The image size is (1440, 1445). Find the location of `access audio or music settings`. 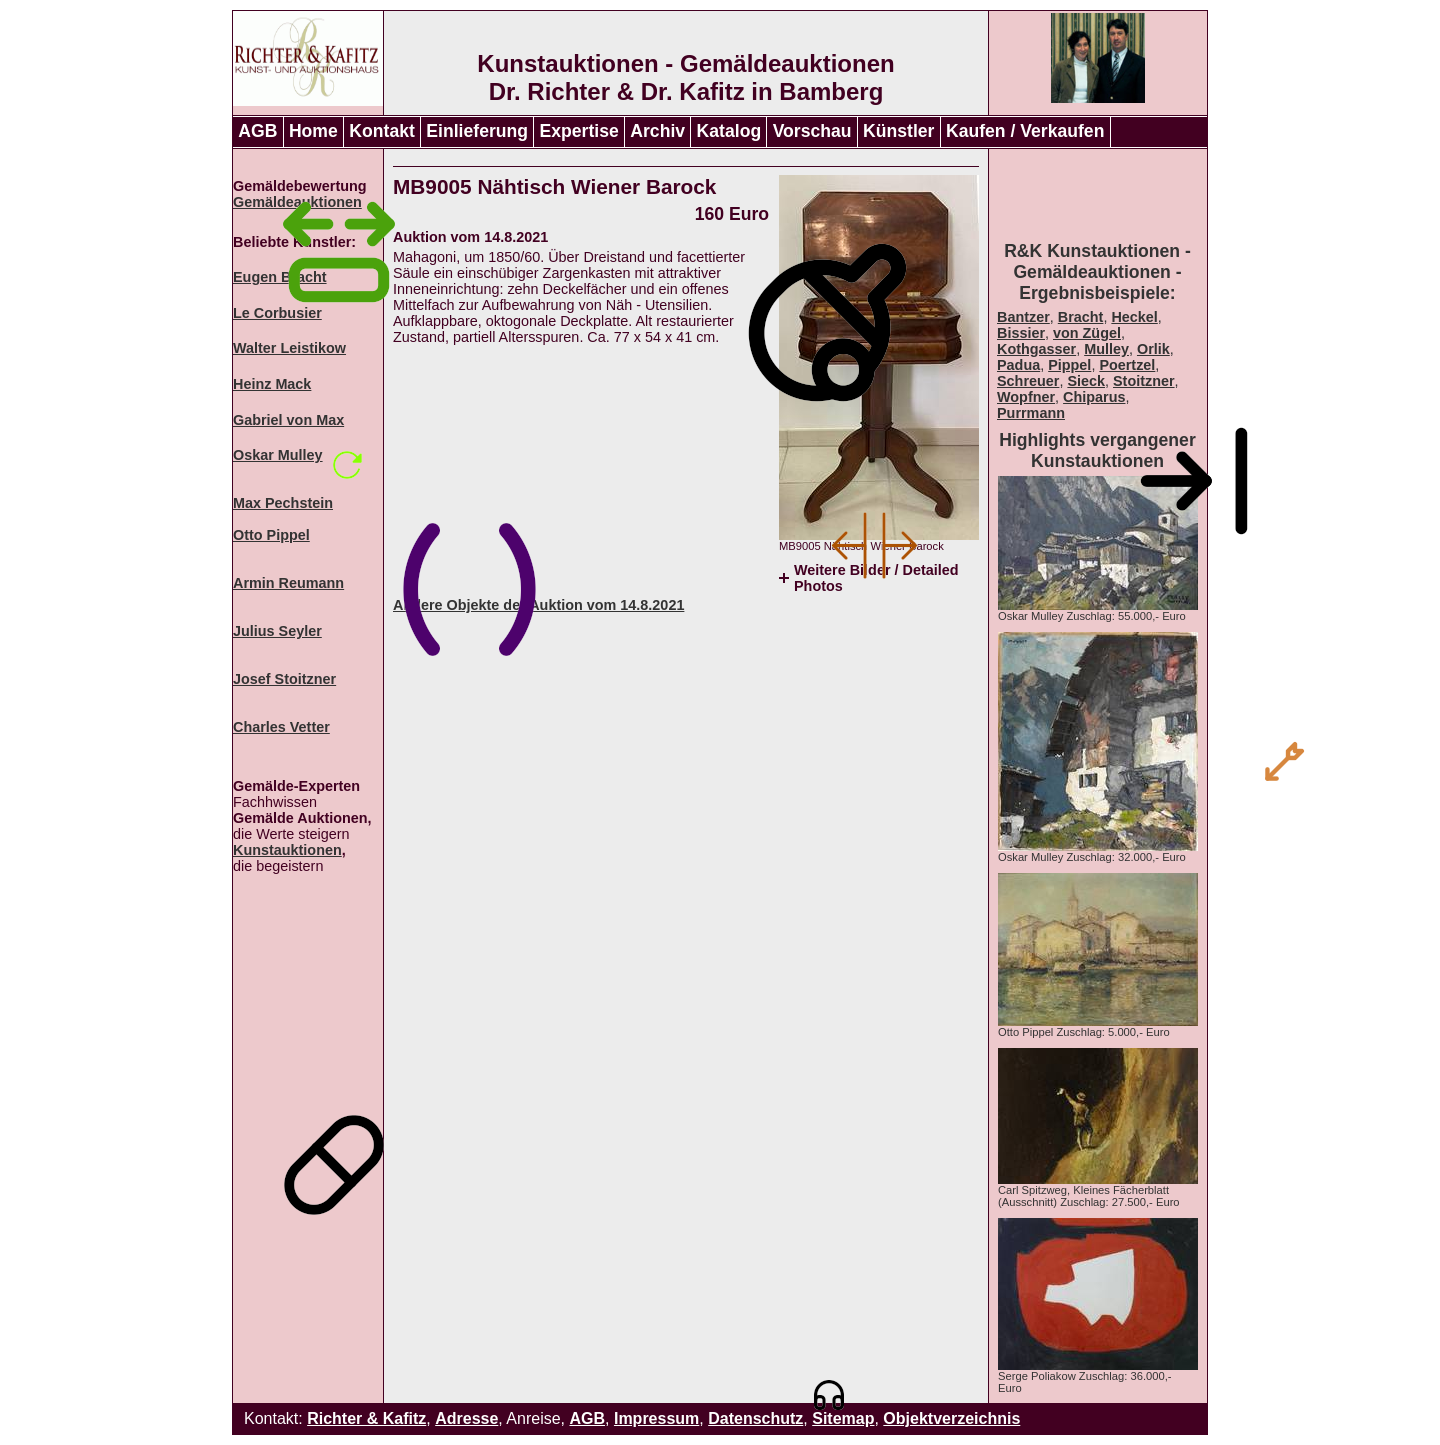

access audio or music settings is located at coordinates (829, 1395).